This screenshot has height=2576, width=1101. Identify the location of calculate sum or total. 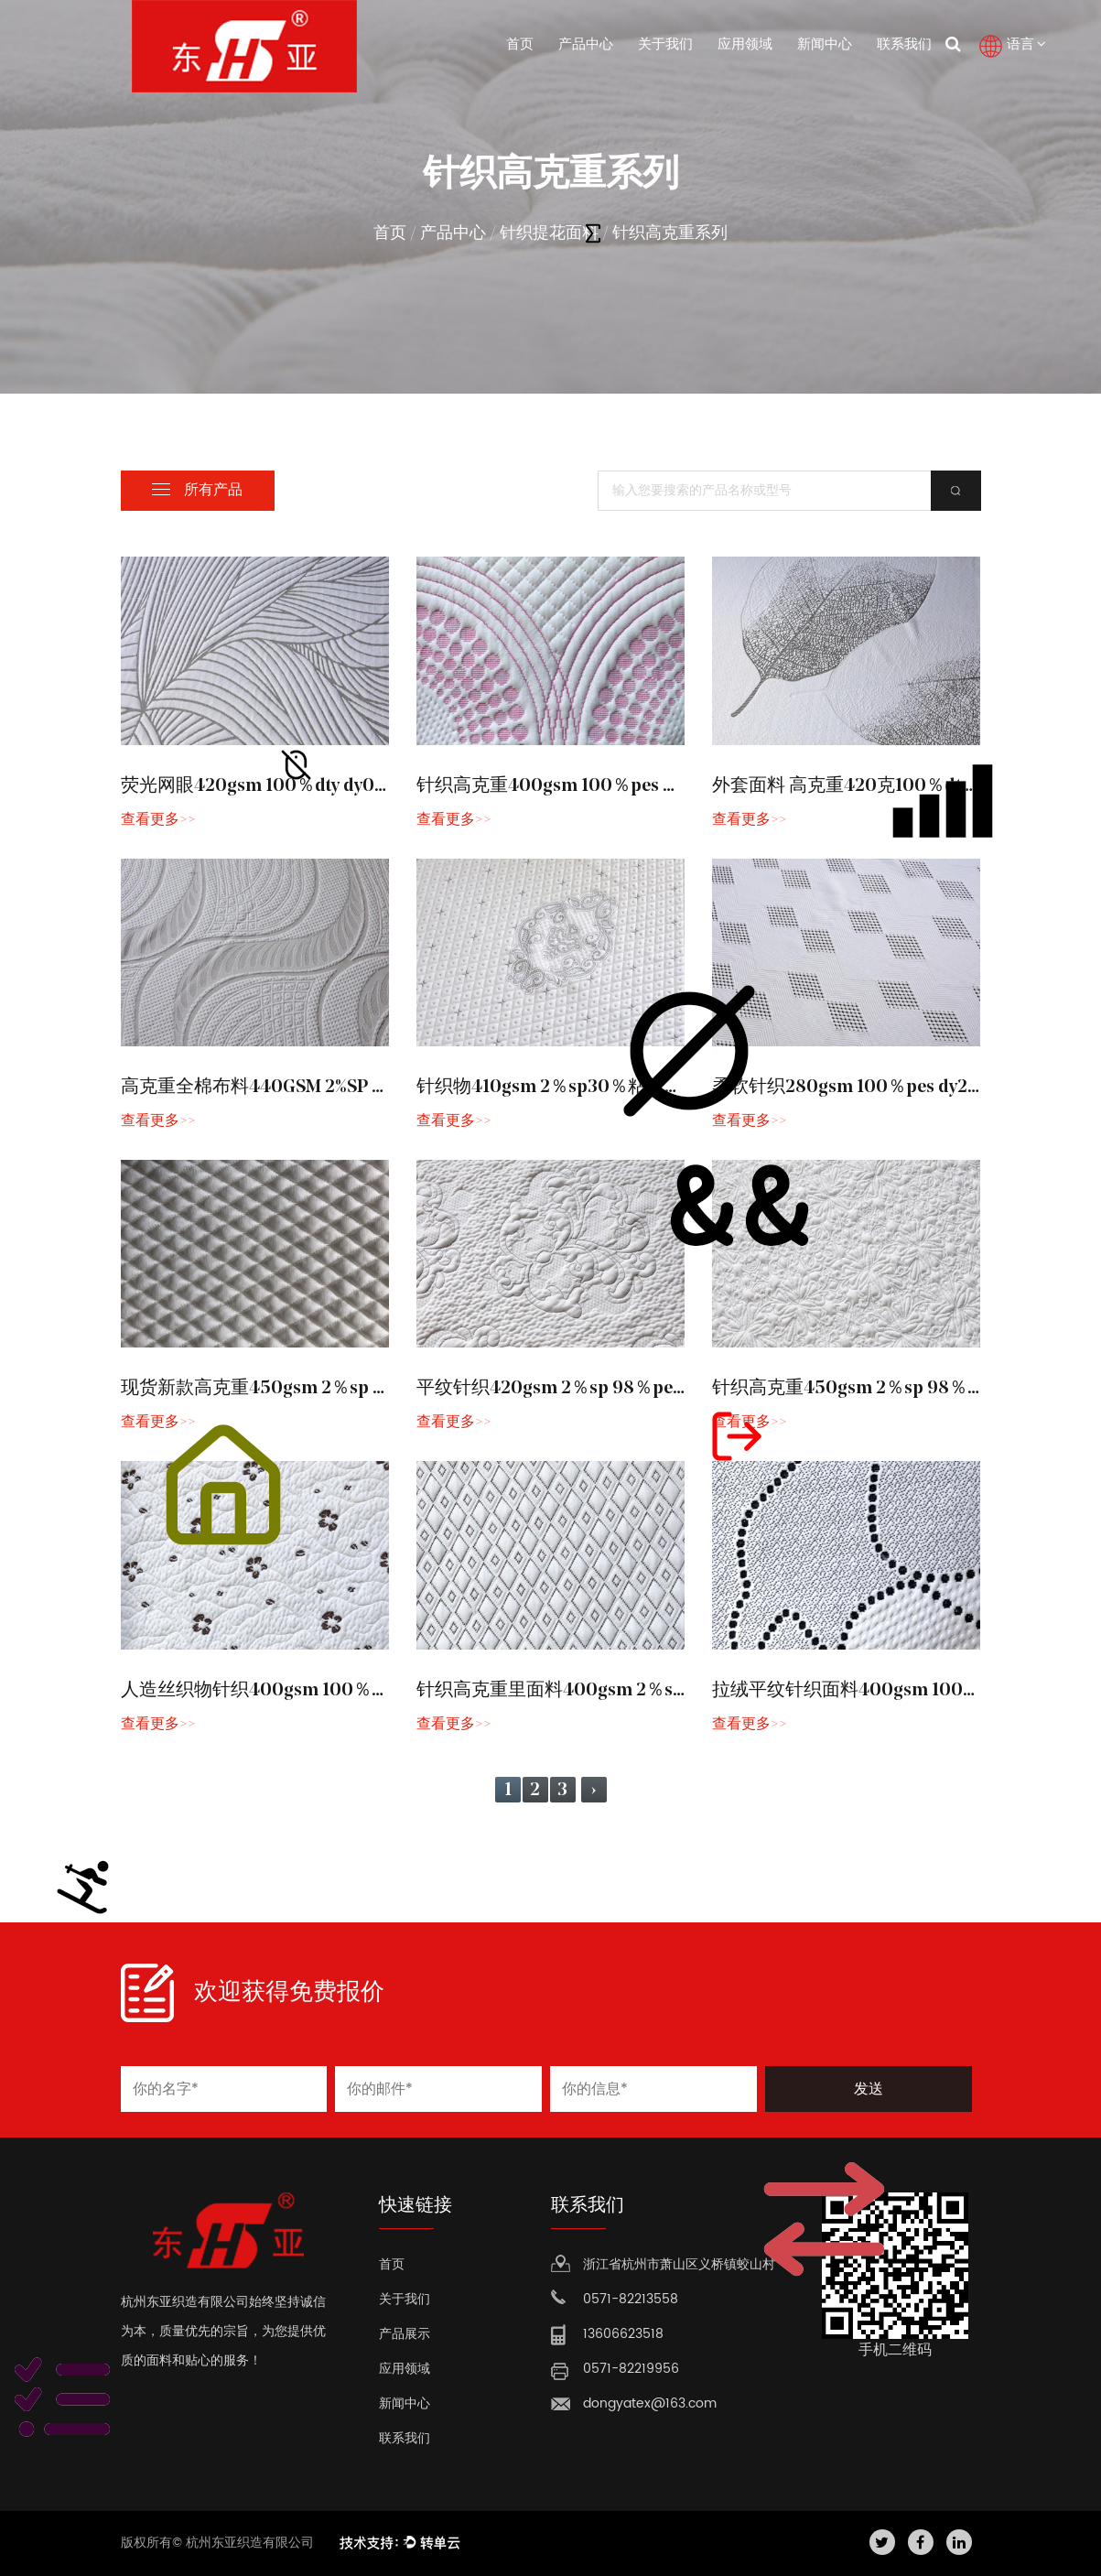
(593, 233).